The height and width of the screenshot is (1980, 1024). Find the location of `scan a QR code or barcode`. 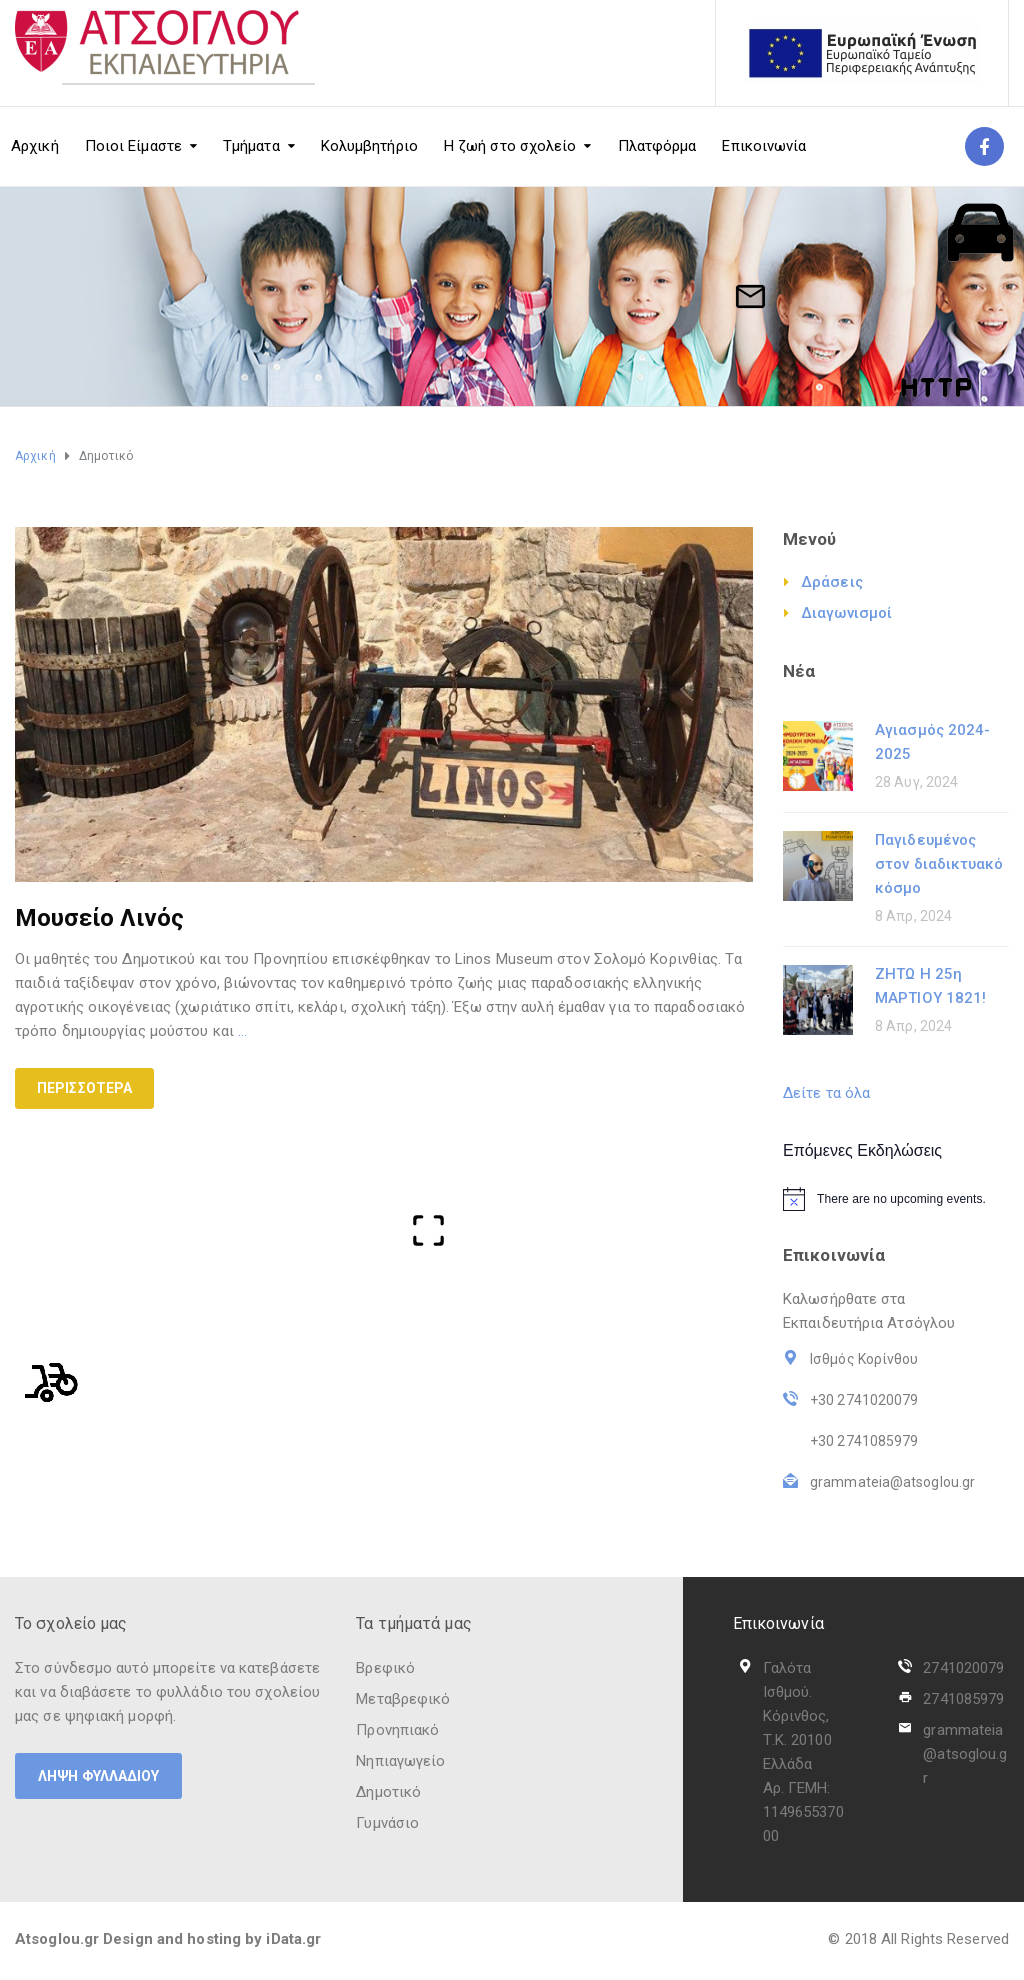

scan a QR code or barcode is located at coordinates (428, 1230).